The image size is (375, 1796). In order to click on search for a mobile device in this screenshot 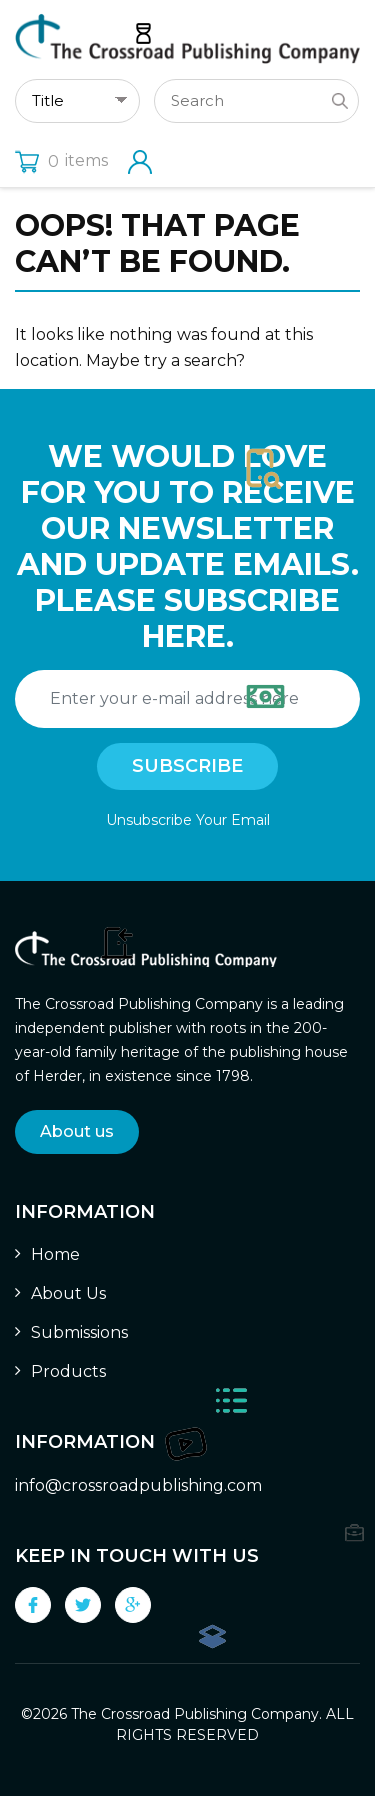, I will do `click(260, 468)`.